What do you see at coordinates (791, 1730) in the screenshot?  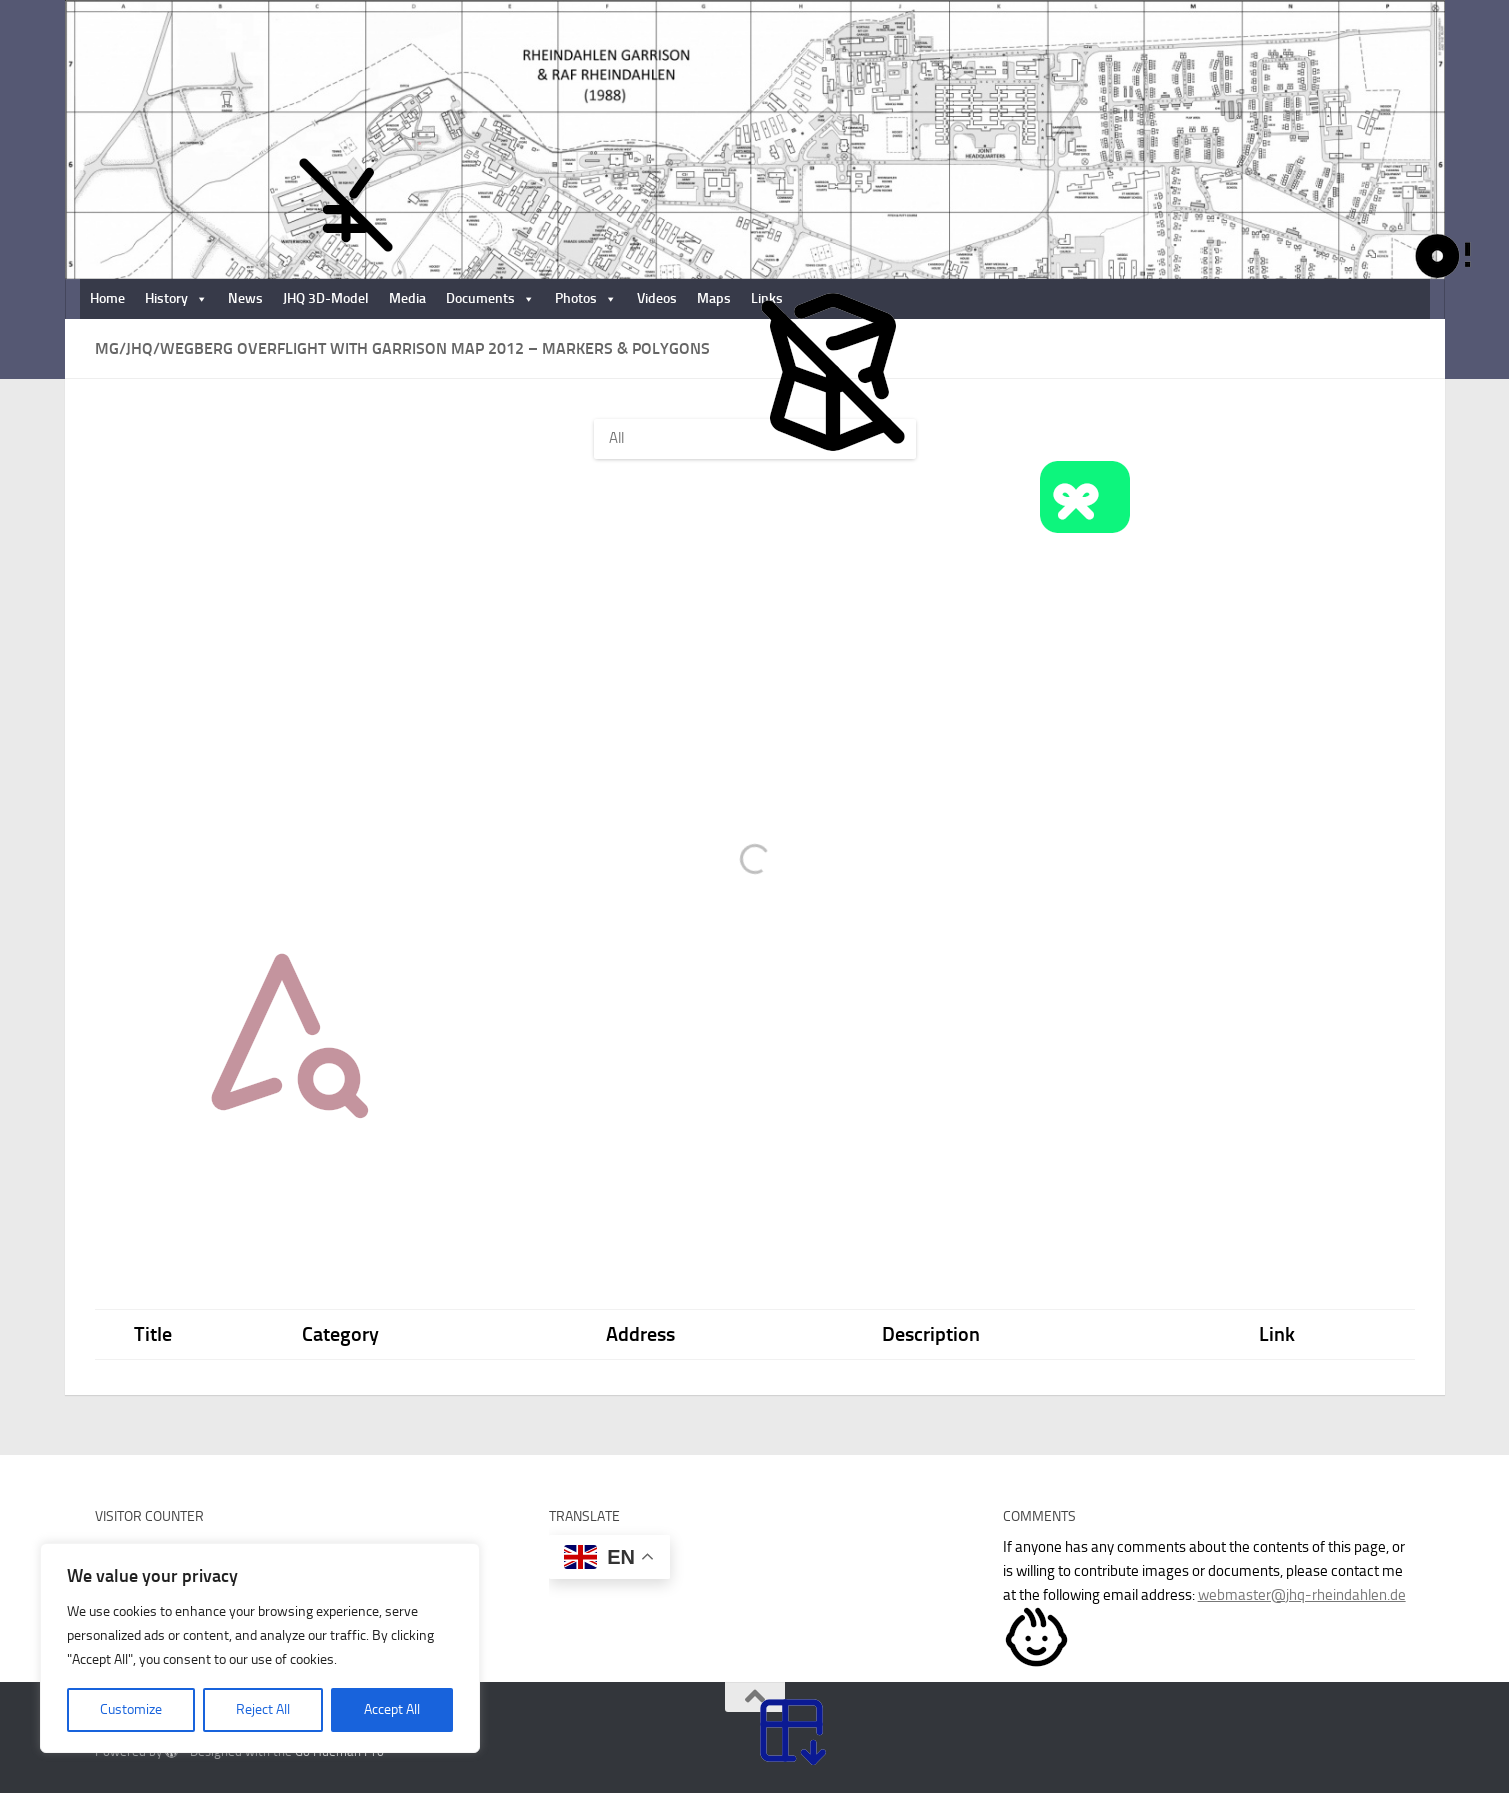 I see `download table data` at bounding box center [791, 1730].